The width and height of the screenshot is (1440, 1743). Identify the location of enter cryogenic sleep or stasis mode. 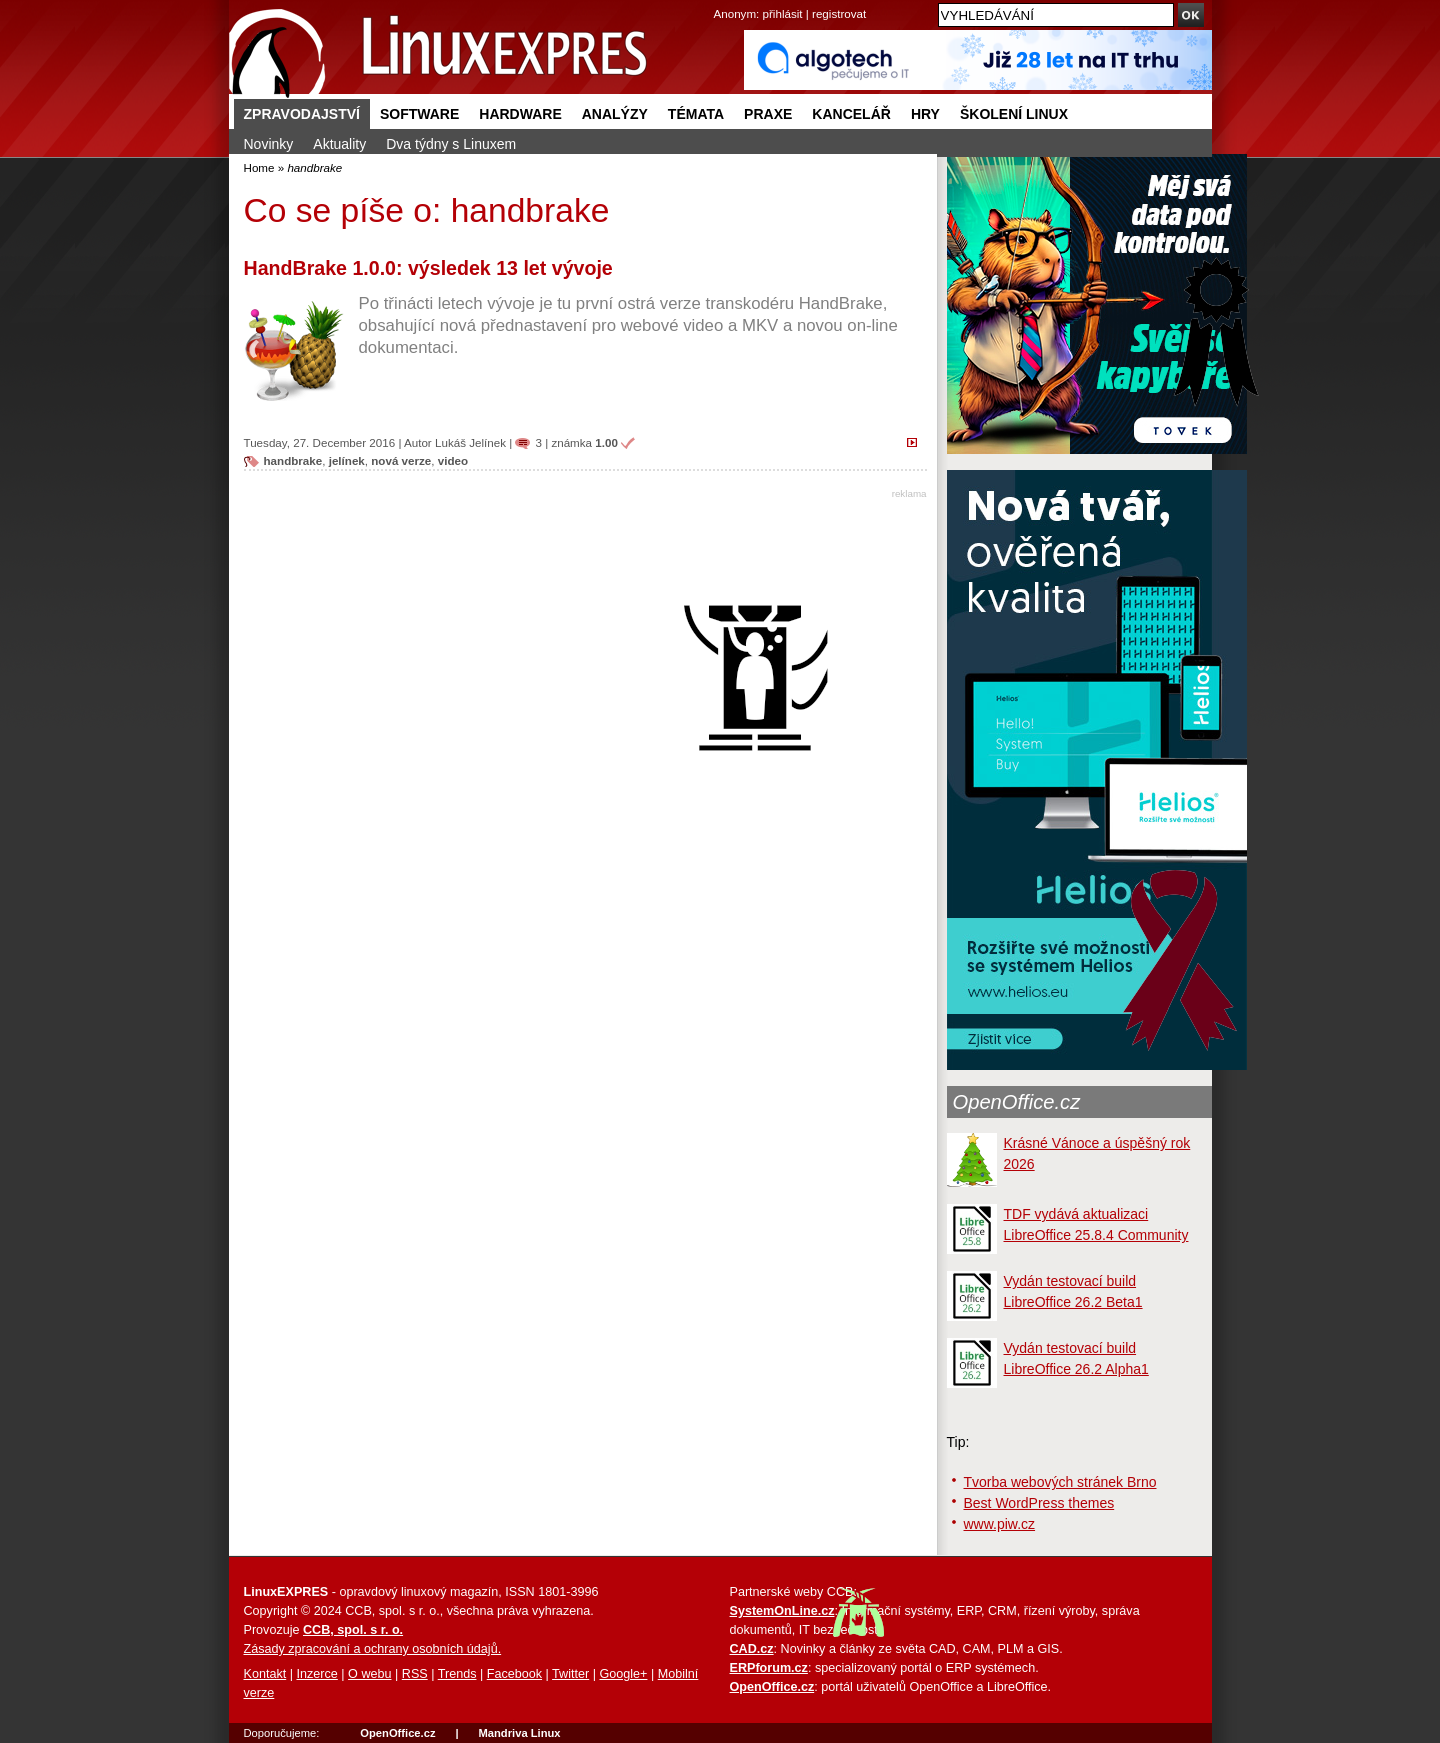
(755, 678).